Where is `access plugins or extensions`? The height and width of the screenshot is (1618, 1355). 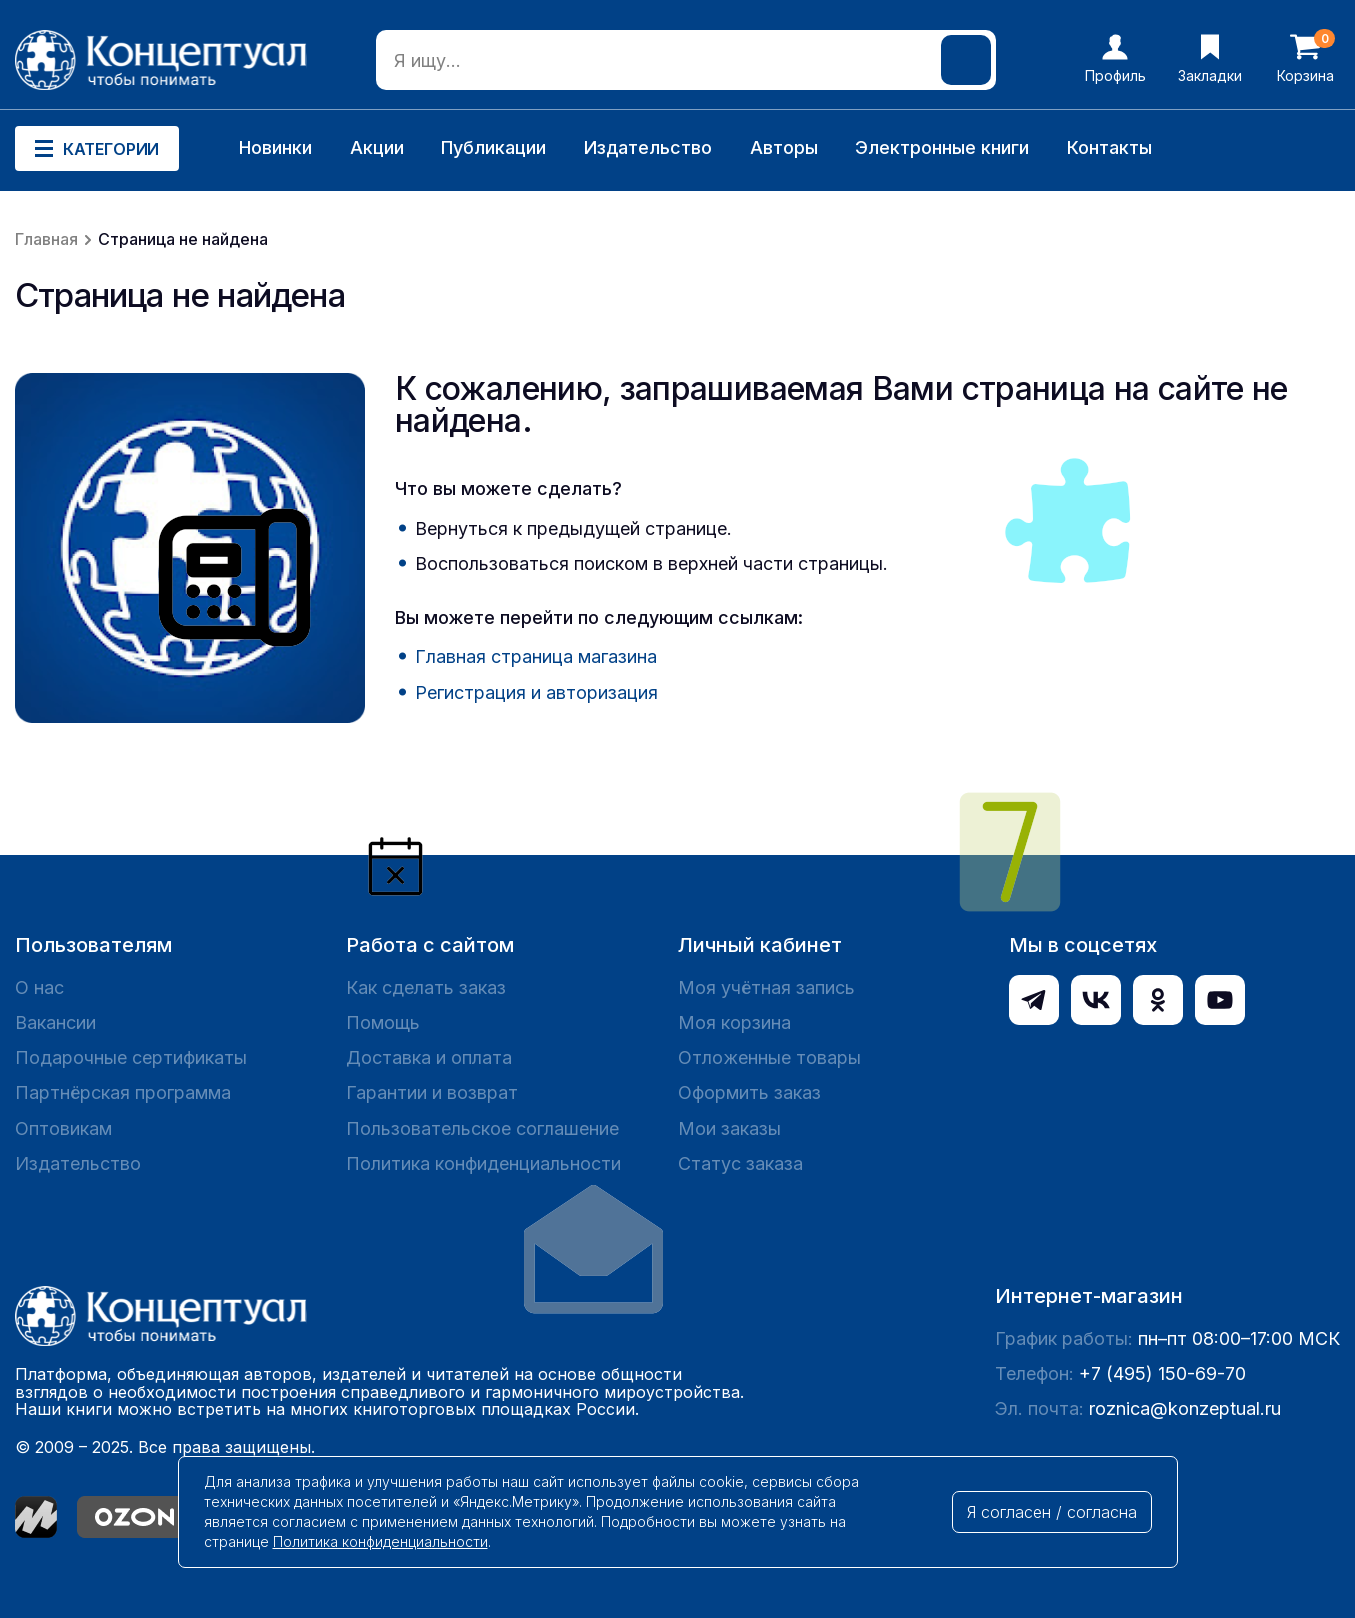 access plugins or extensions is located at coordinates (1070, 523).